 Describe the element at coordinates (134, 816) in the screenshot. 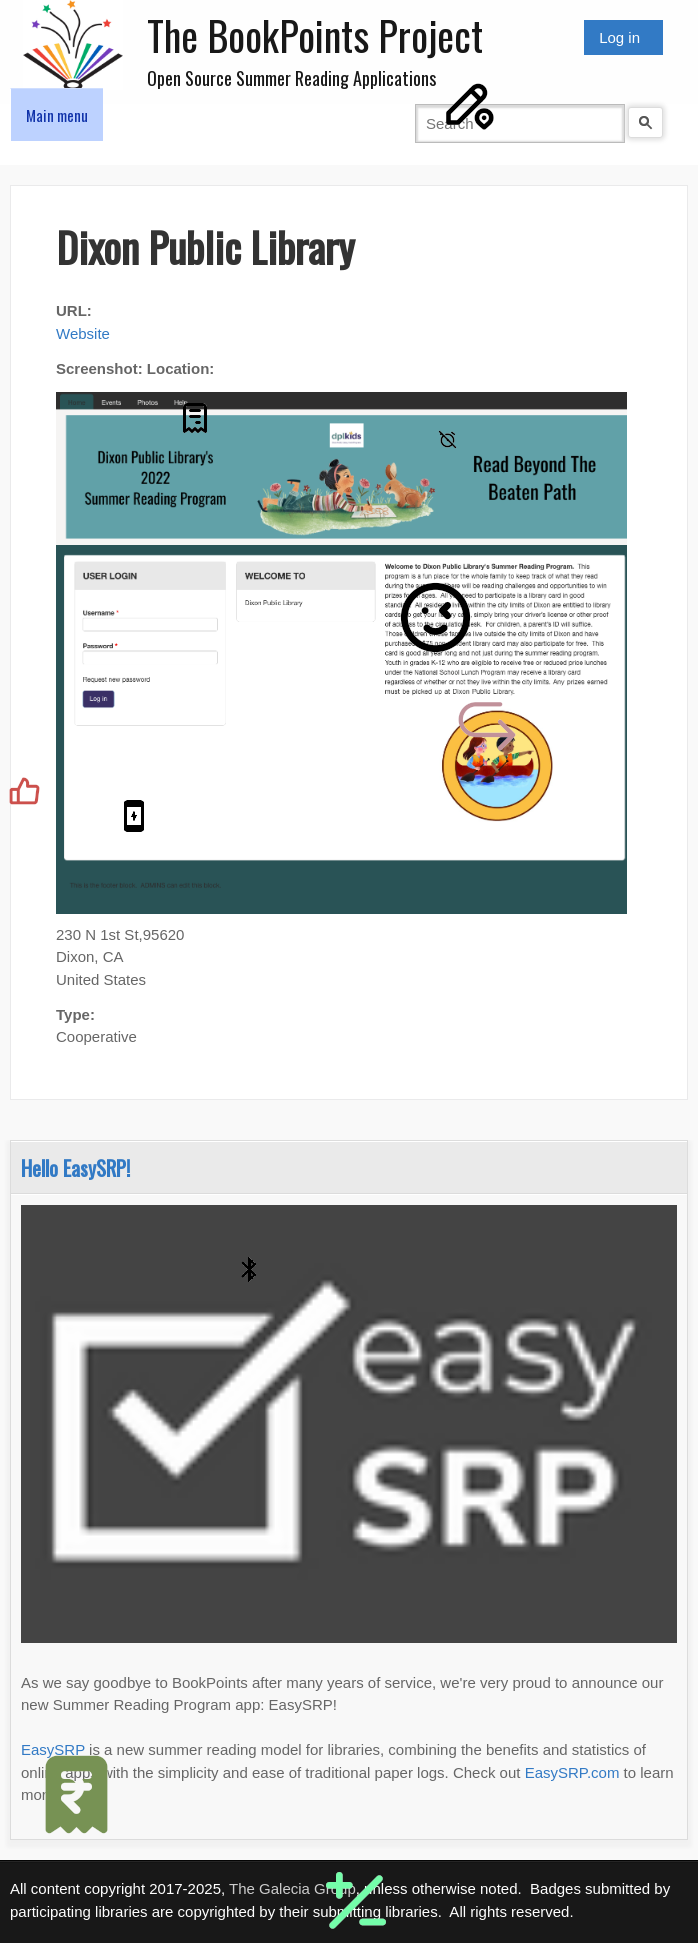

I see `find nearby charging stations` at that location.